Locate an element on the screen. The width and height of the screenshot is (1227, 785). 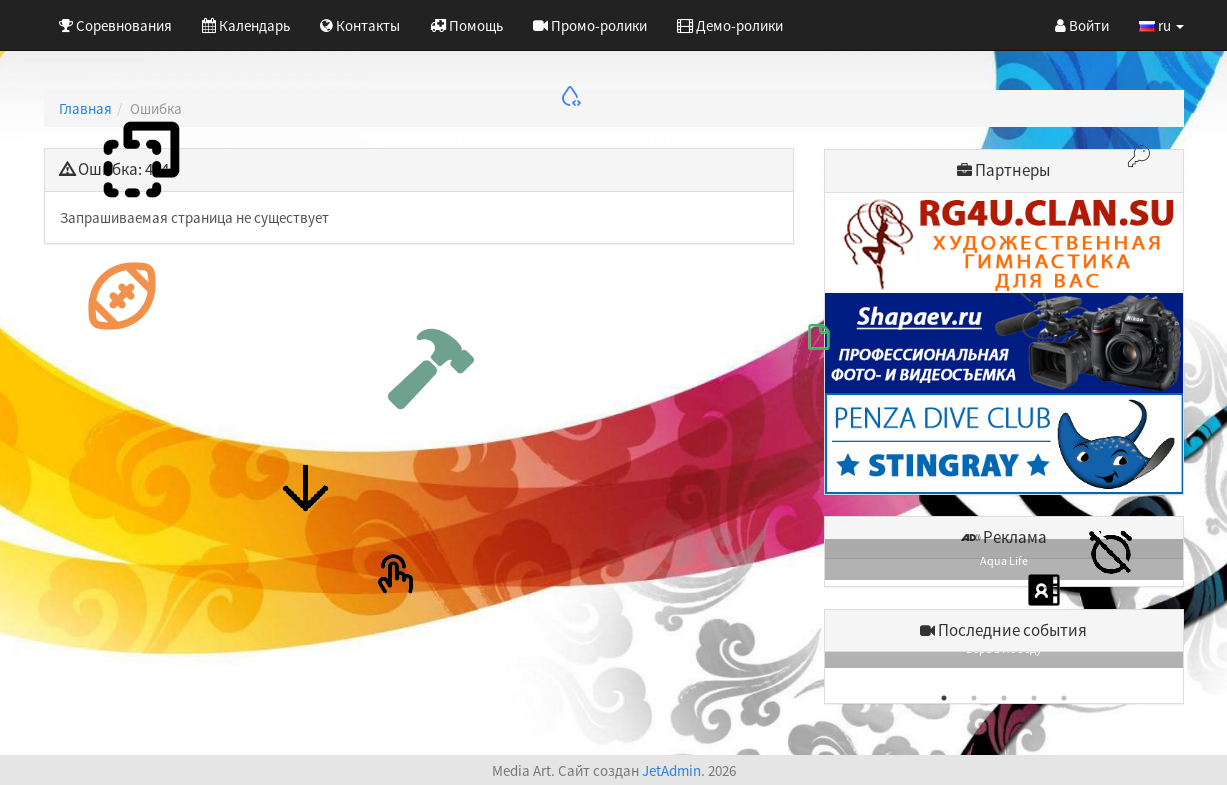
view or open a file is located at coordinates (818, 337).